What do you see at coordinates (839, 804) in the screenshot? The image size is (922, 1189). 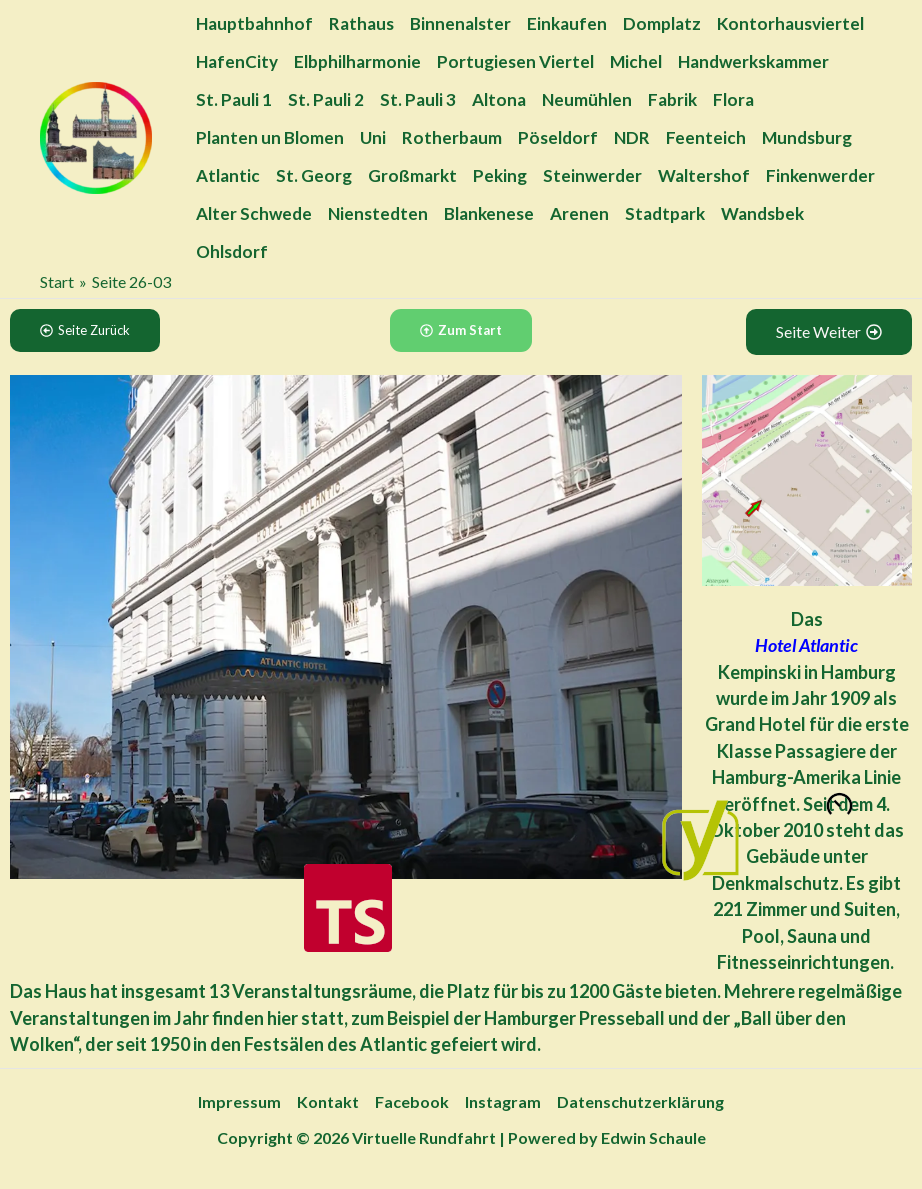 I see `reduce playback speed` at bounding box center [839, 804].